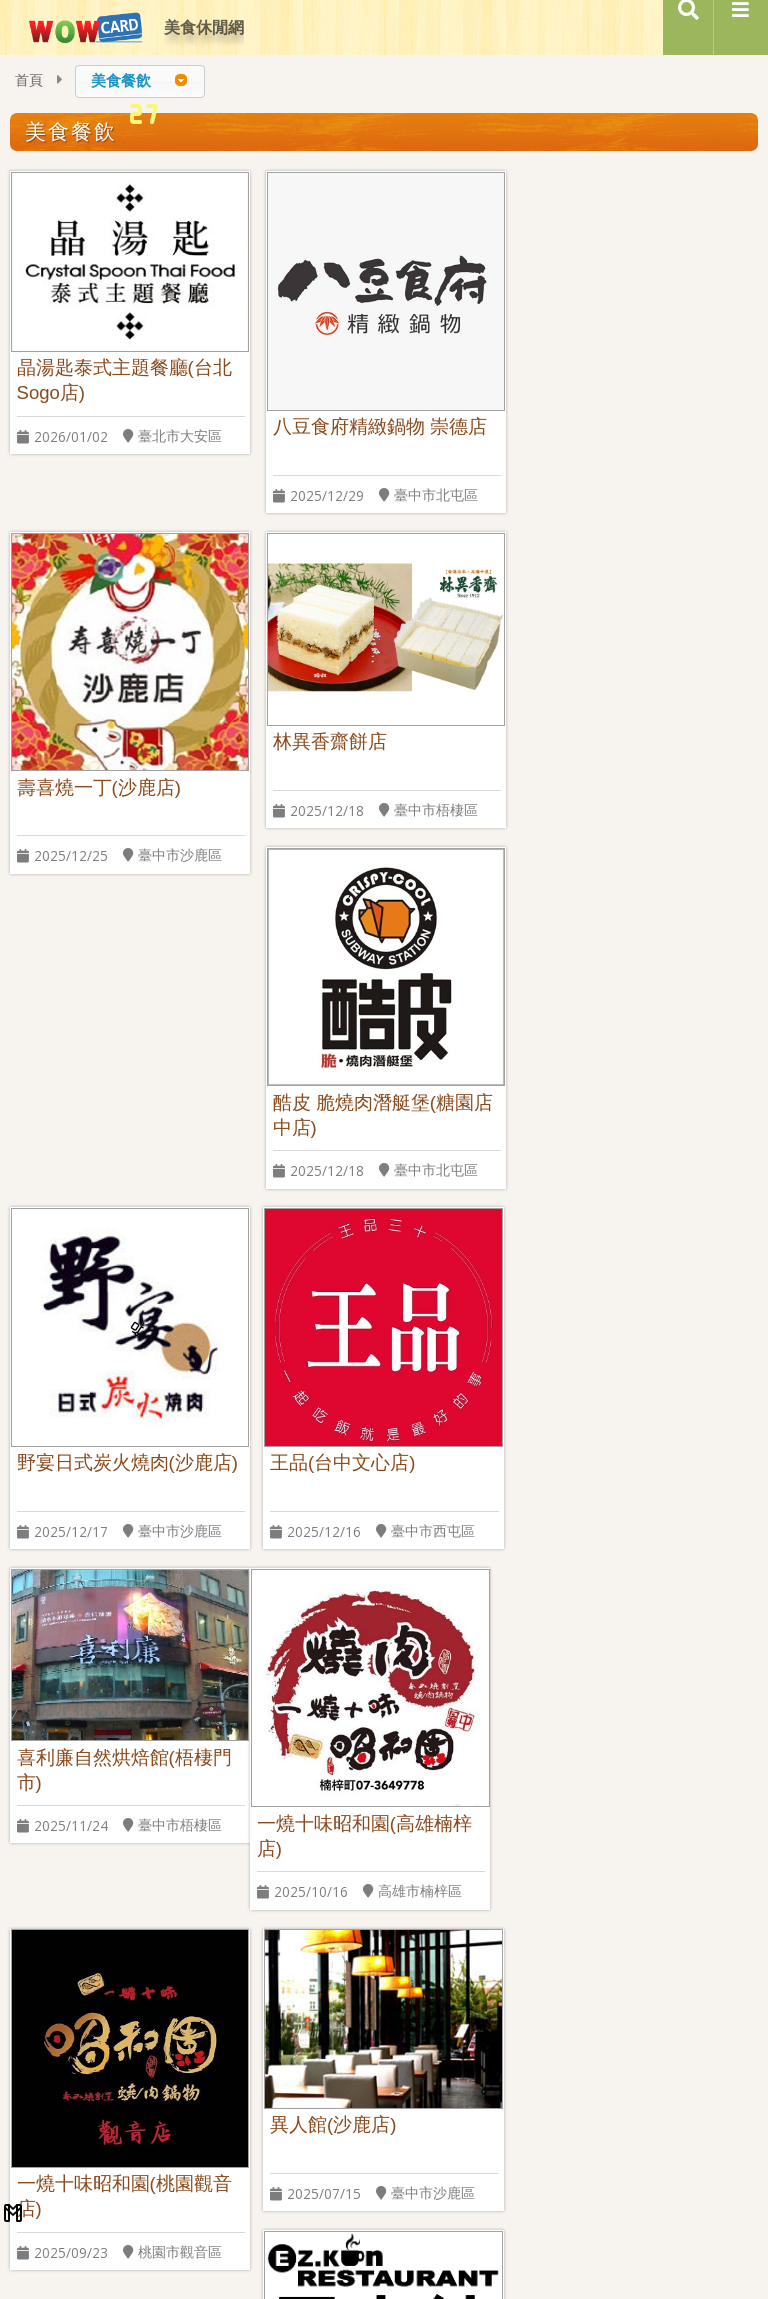 This screenshot has height=2299, width=768. What do you see at coordinates (137, 1328) in the screenshot?
I see `view your shopping cart` at bounding box center [137, 1328].